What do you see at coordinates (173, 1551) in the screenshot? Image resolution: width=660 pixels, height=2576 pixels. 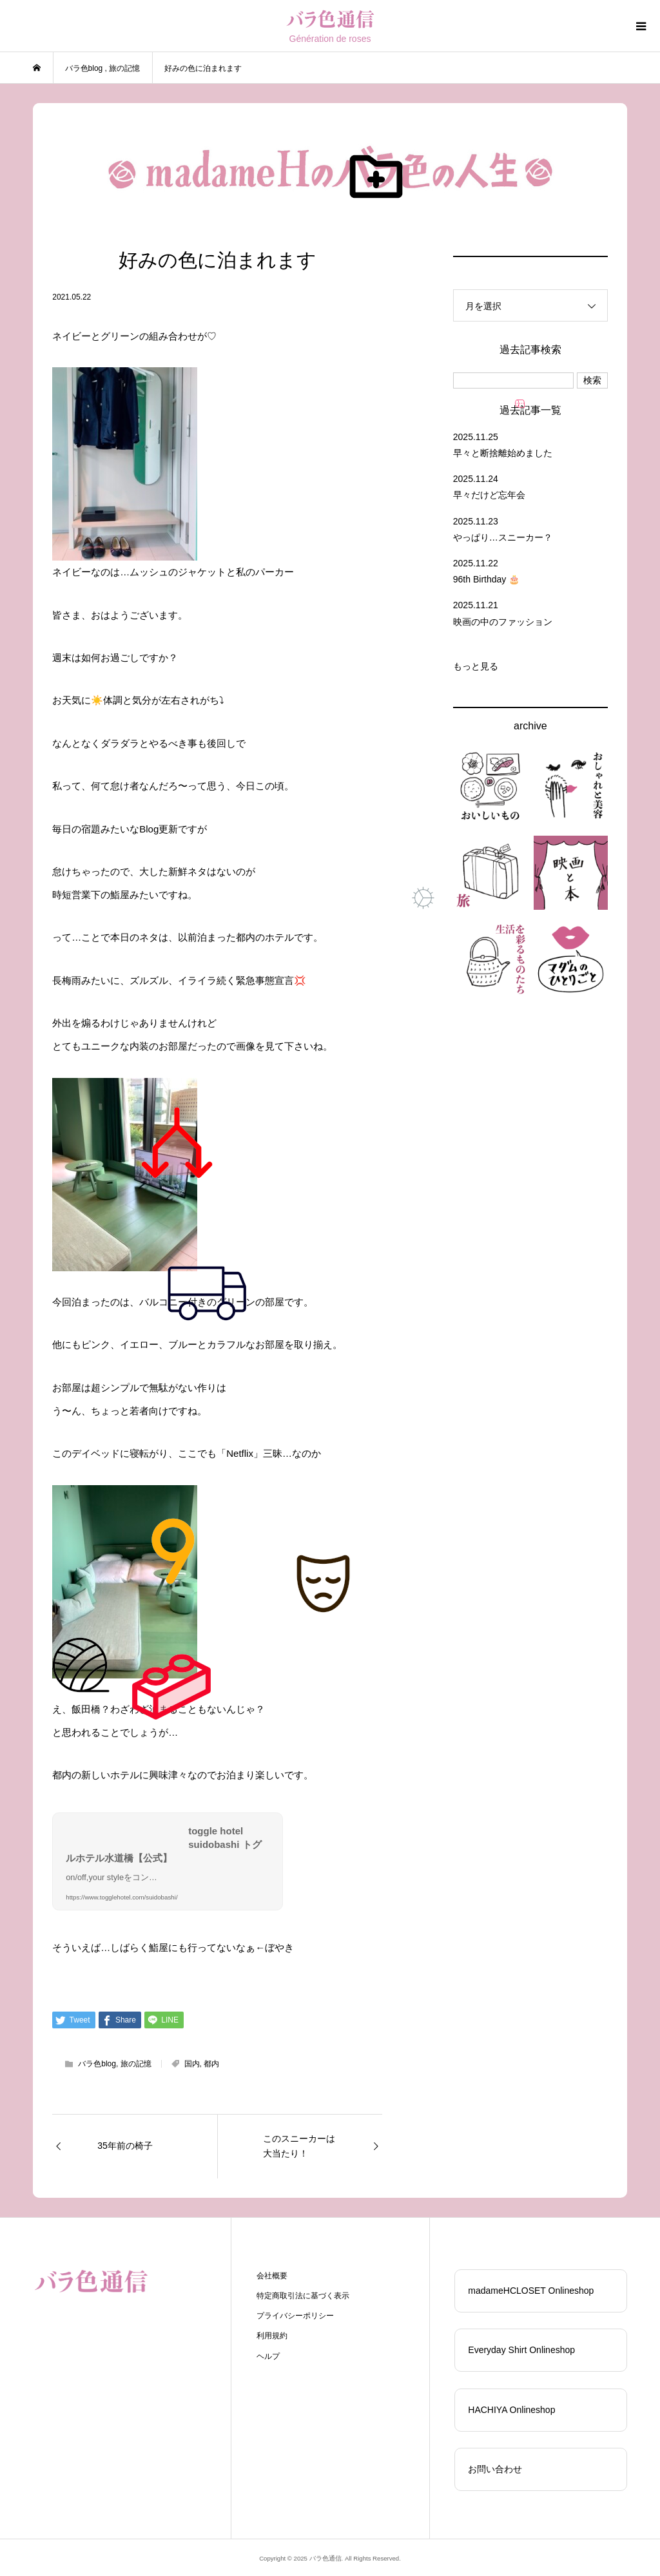 I see `indicates the number nine in a list or sequence` at bounding box center [173, 1551].